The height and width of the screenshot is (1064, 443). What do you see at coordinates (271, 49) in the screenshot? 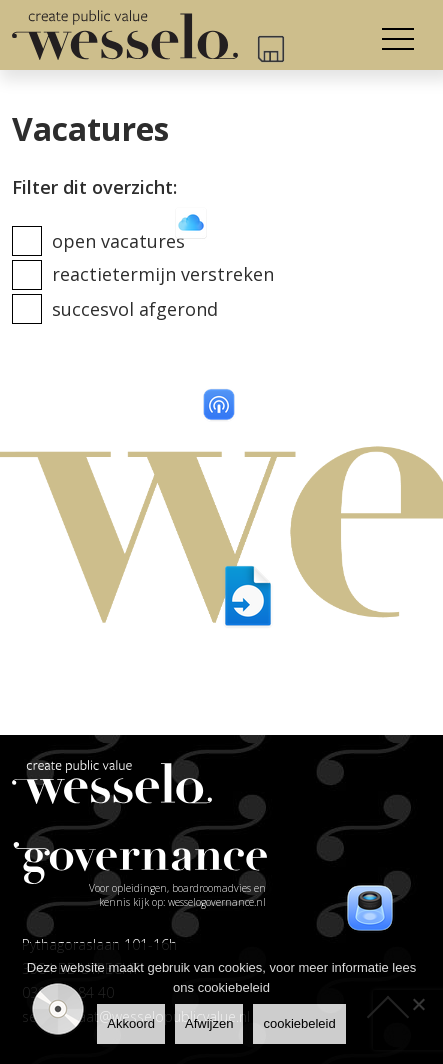
I see `save current file or document` at bounding box center [271, 49].